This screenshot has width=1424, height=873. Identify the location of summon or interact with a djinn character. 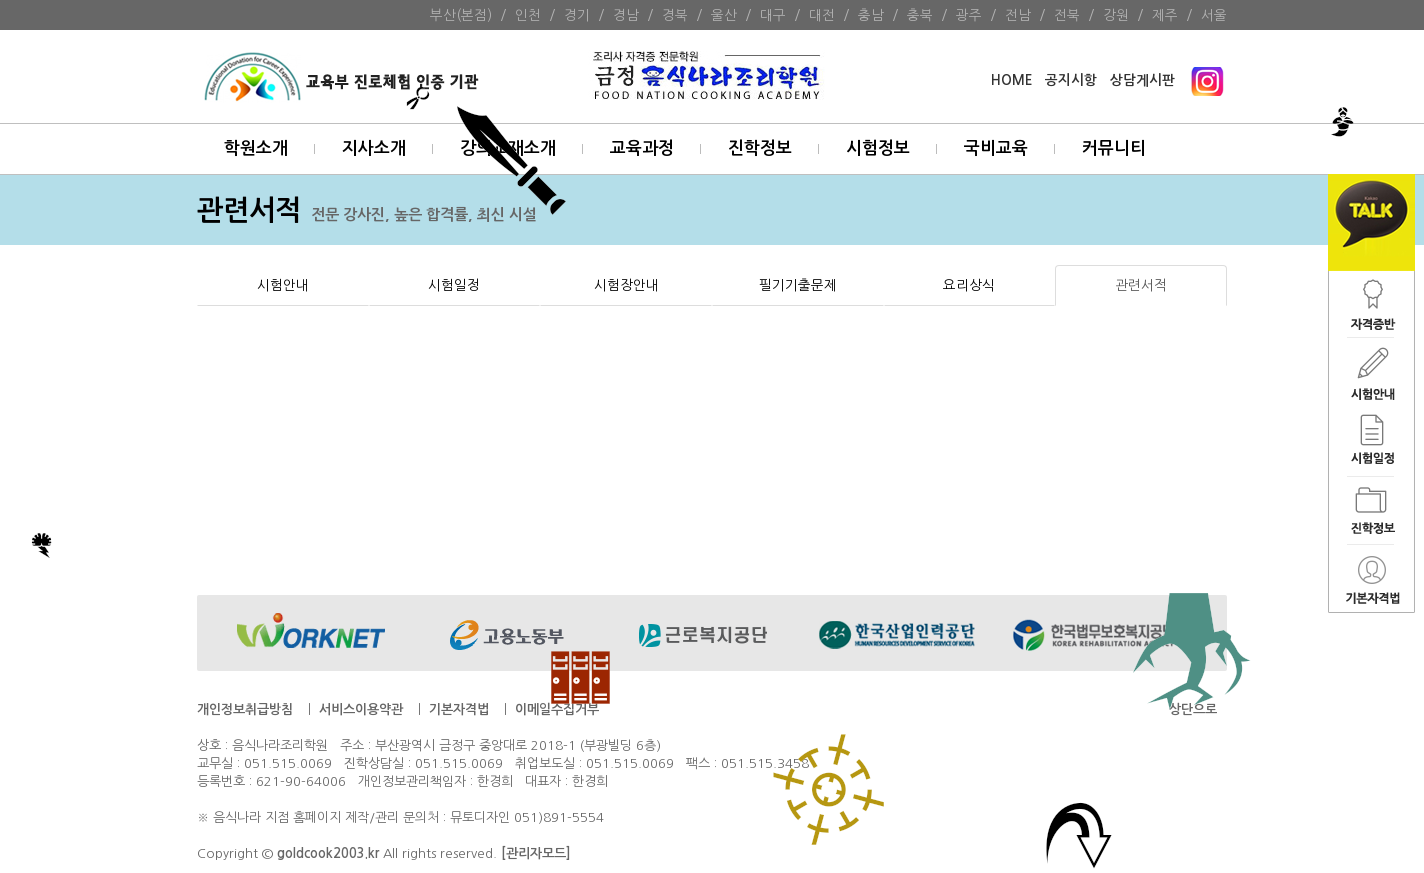
(1343, 122).